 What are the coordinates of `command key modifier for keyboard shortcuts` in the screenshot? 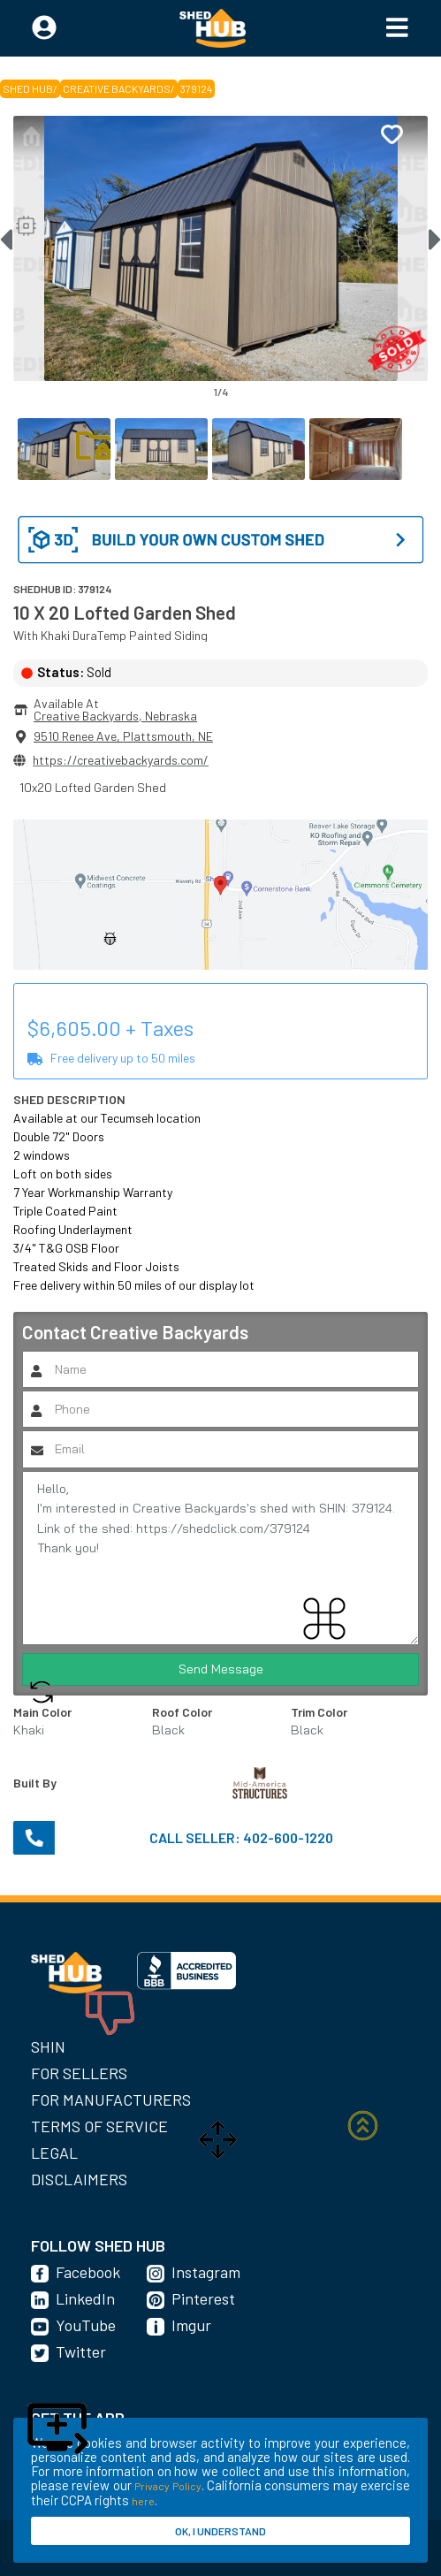 It's located at (324, 1619).